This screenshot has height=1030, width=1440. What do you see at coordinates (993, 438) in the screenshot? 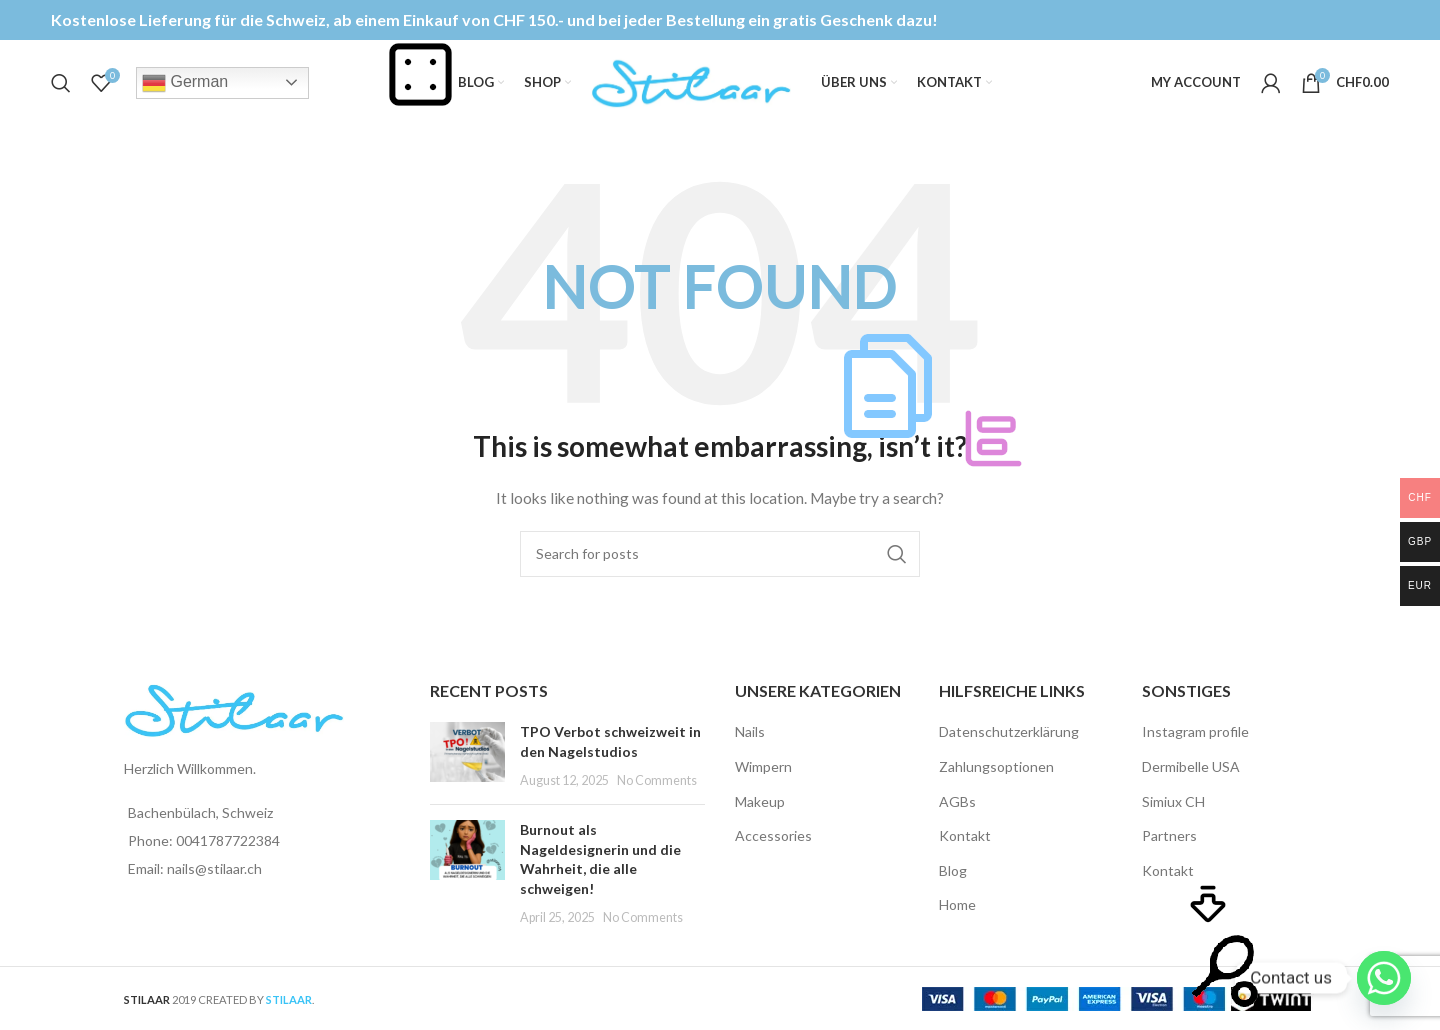
I see `view analytics or statistics` at bounding box center [993, 438].